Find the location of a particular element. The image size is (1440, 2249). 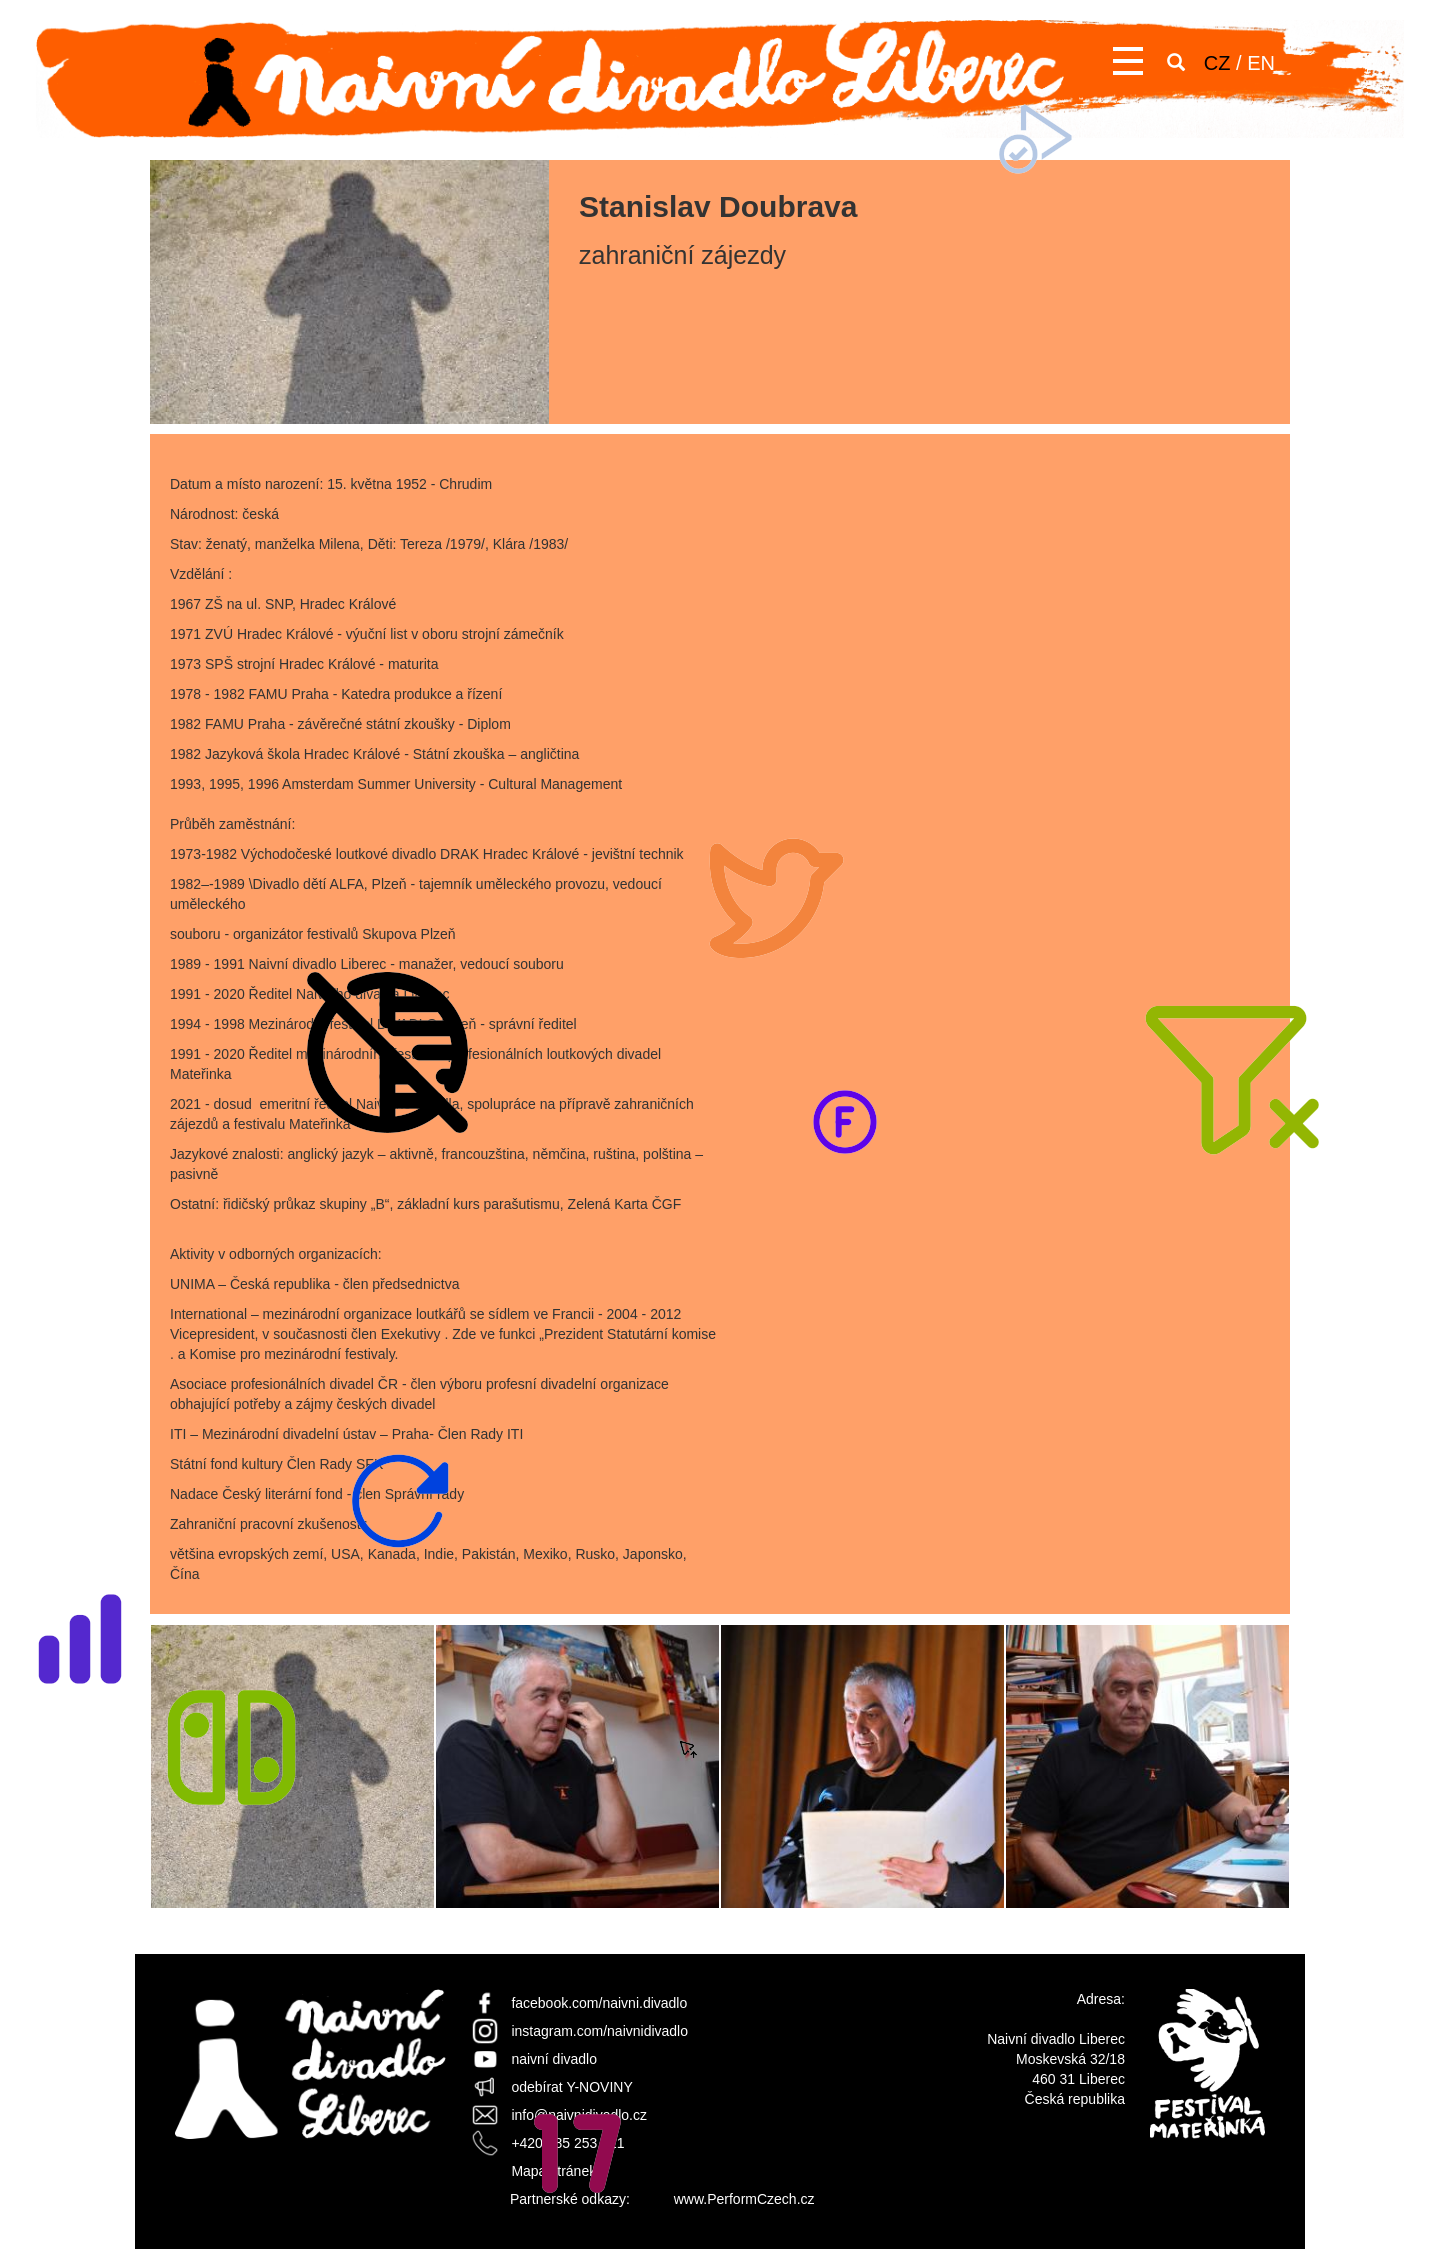

view analytics or statistics is located at coordinates (80, 1639).